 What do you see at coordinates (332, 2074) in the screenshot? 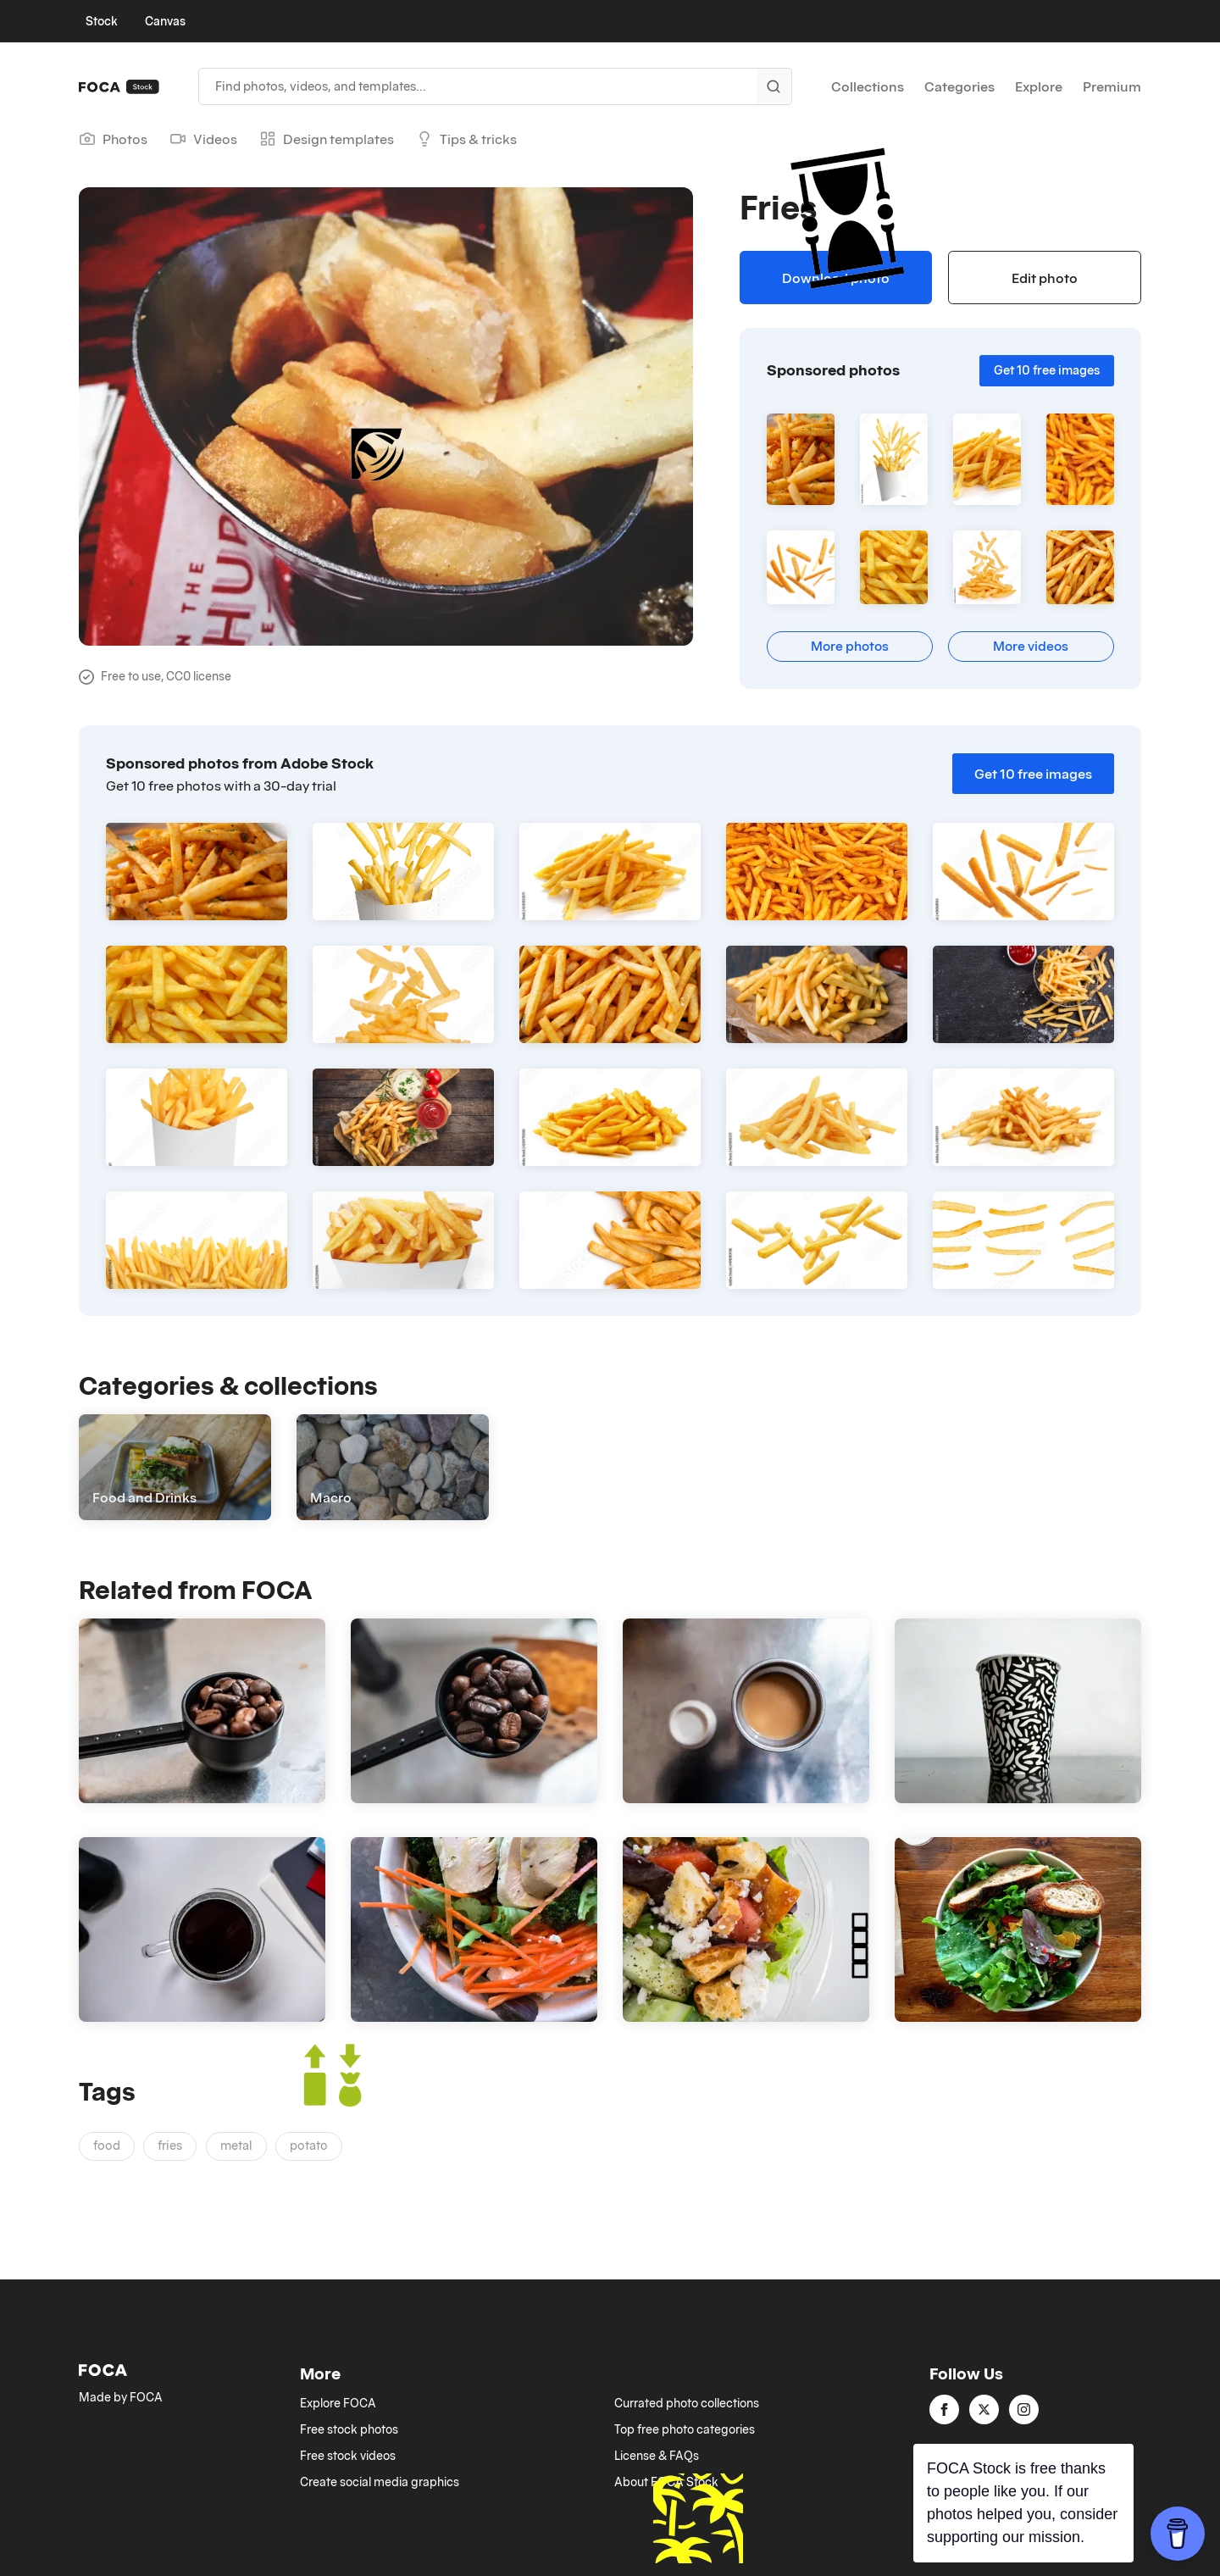
I see `sell or trade a card from your inventory` at bounding box center [332, 2074].